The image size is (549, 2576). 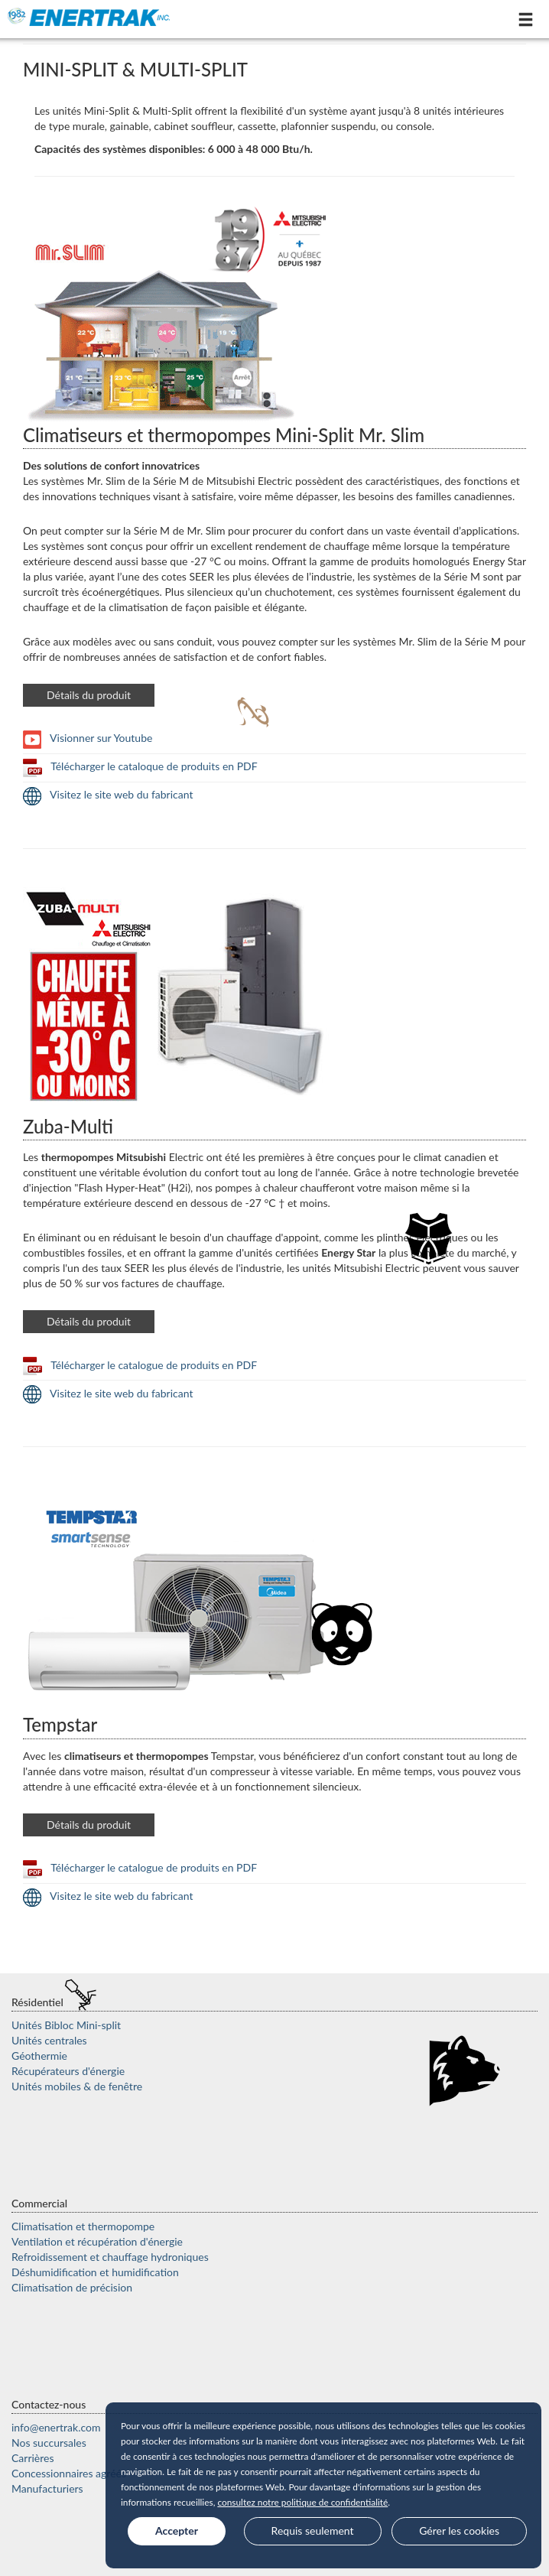 I want to click on panda character or avatar selection, so click(x=342, y=1635).